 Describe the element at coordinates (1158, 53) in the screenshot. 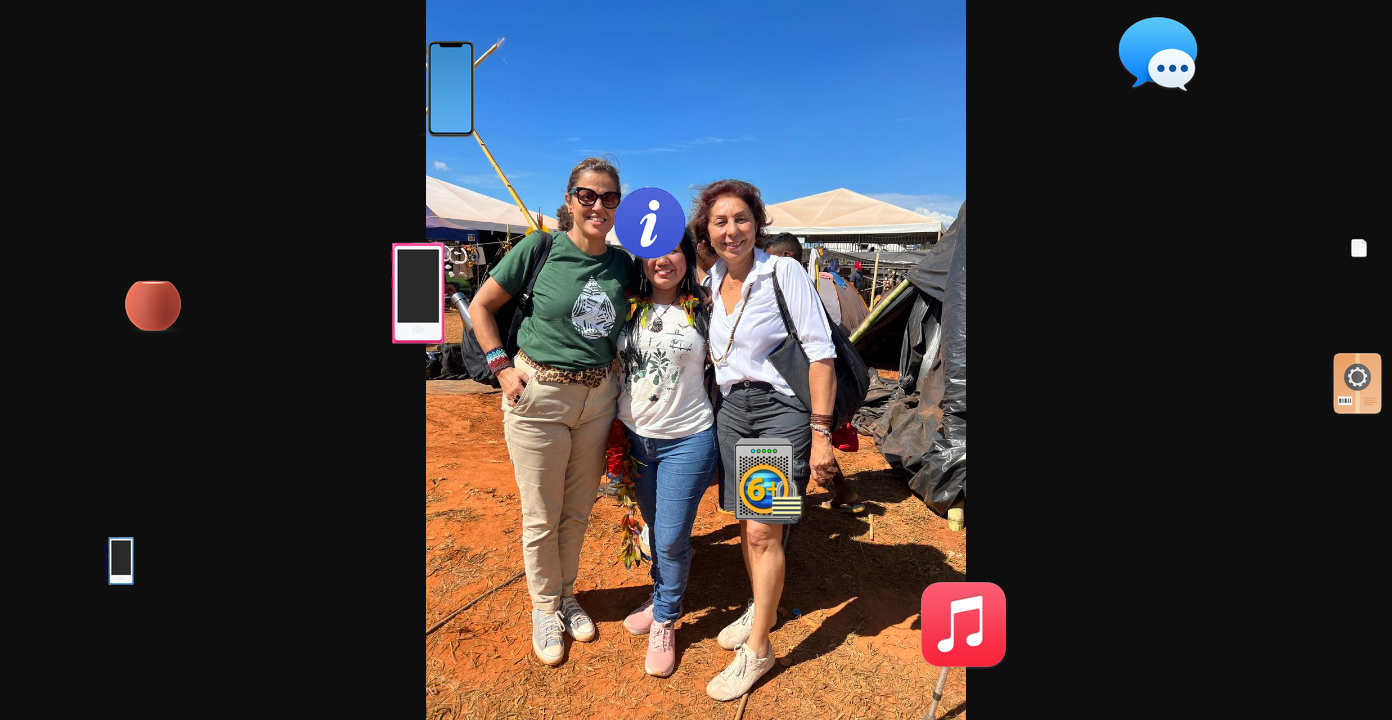

I see `open messages preferences or settings` at that location.